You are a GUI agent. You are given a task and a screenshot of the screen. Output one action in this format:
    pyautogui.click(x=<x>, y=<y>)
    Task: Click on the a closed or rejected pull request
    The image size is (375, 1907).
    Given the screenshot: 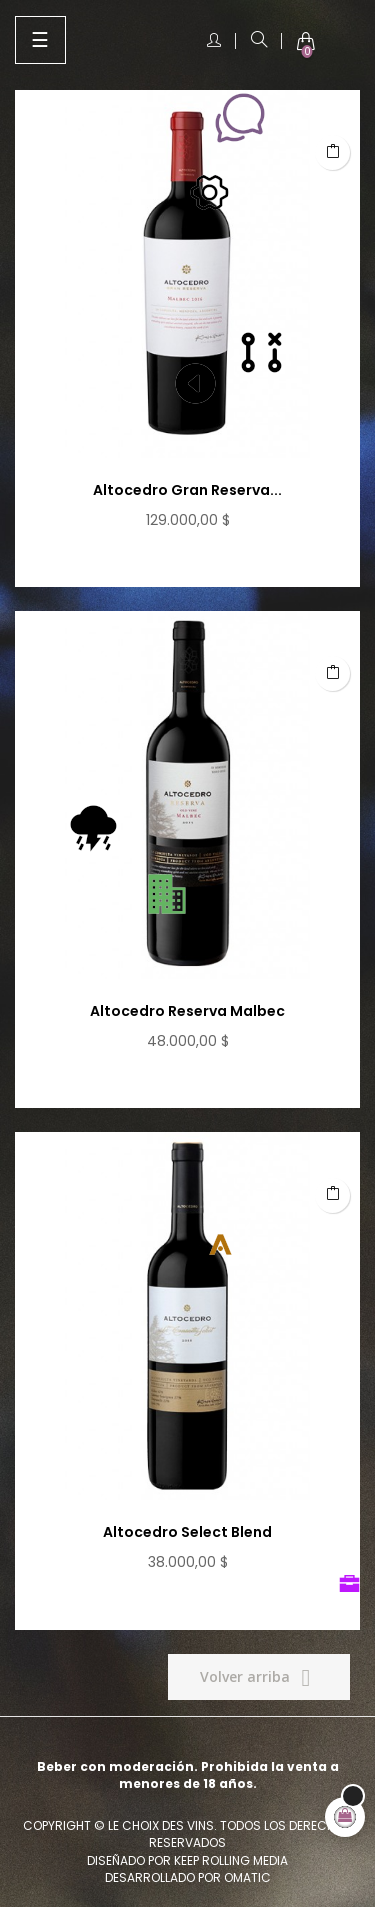 What is the action you would take?
    pyautogui.click(x=261, y=352)
    